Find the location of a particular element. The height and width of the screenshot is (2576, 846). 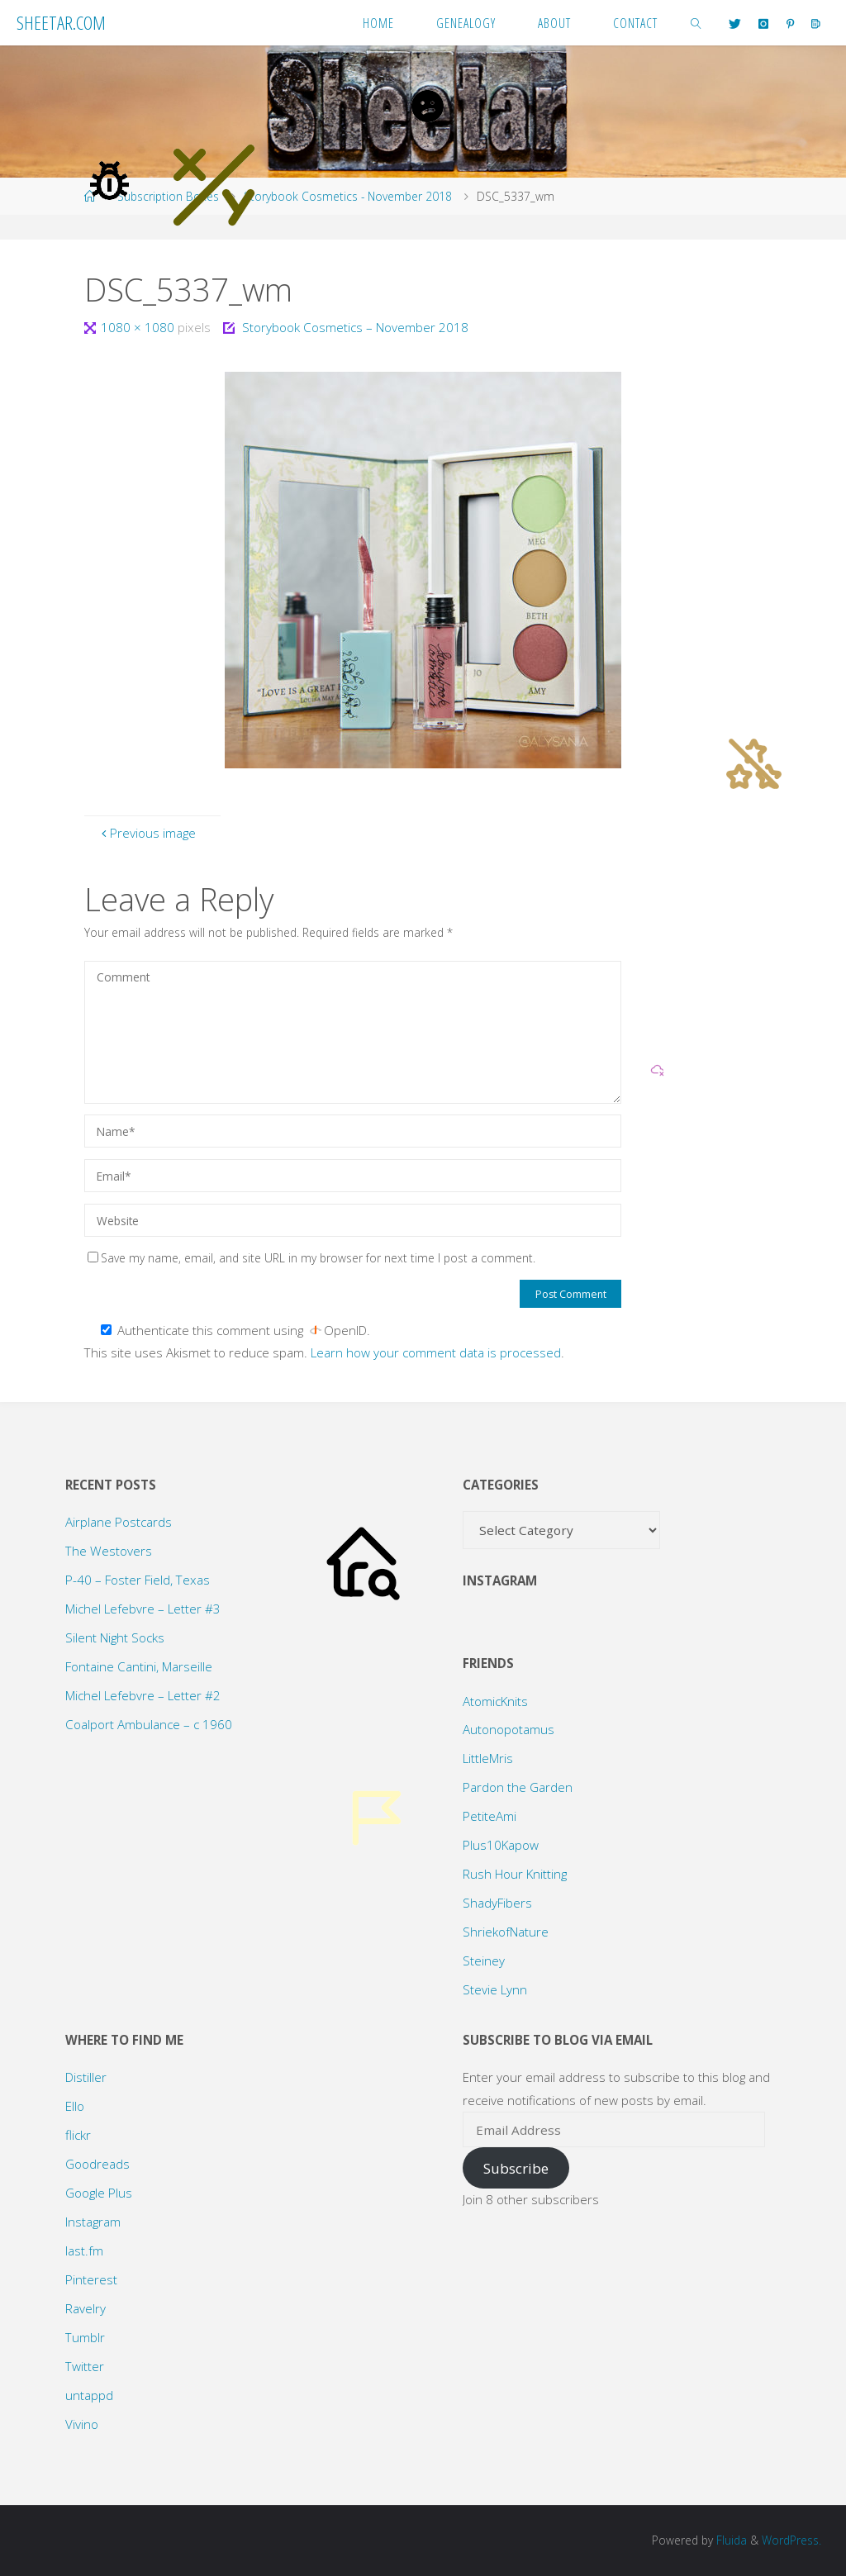

search for homes or properties is located at coordinates (361, 1561).